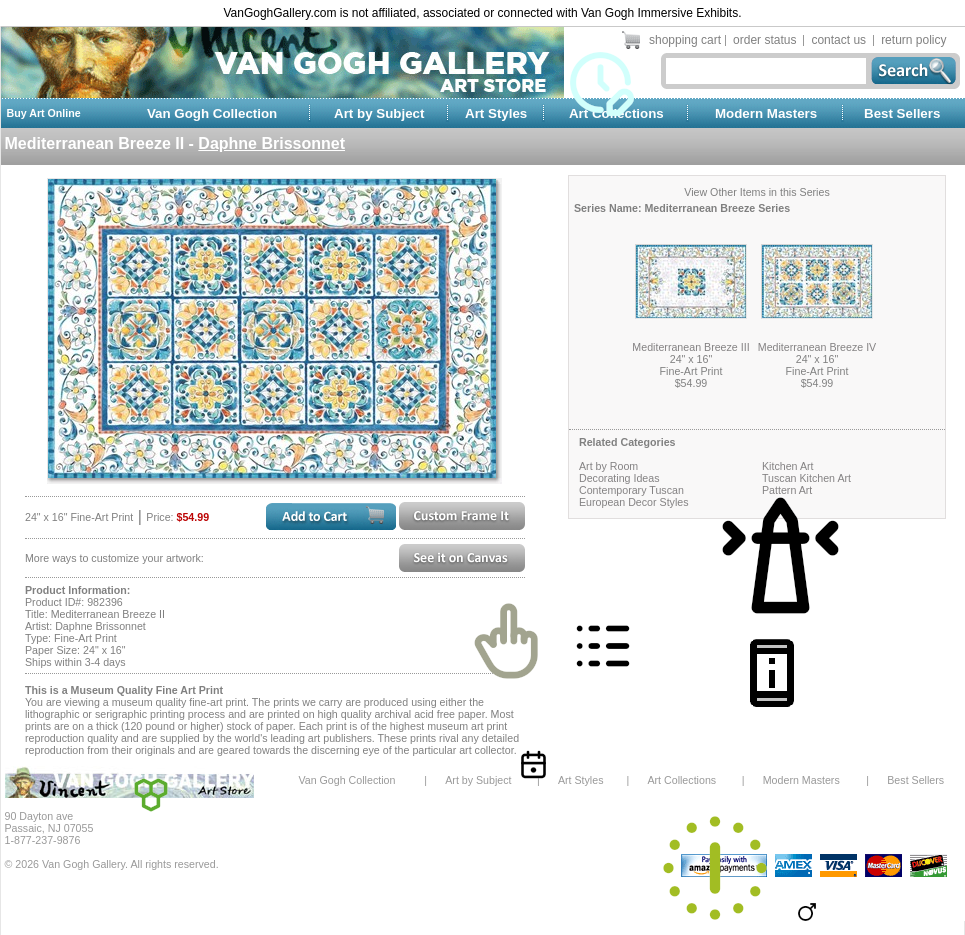  What do you see at coordinates (807, 912) in the screenshot?
I see `select male gender option` at bounding box center [807, 912].